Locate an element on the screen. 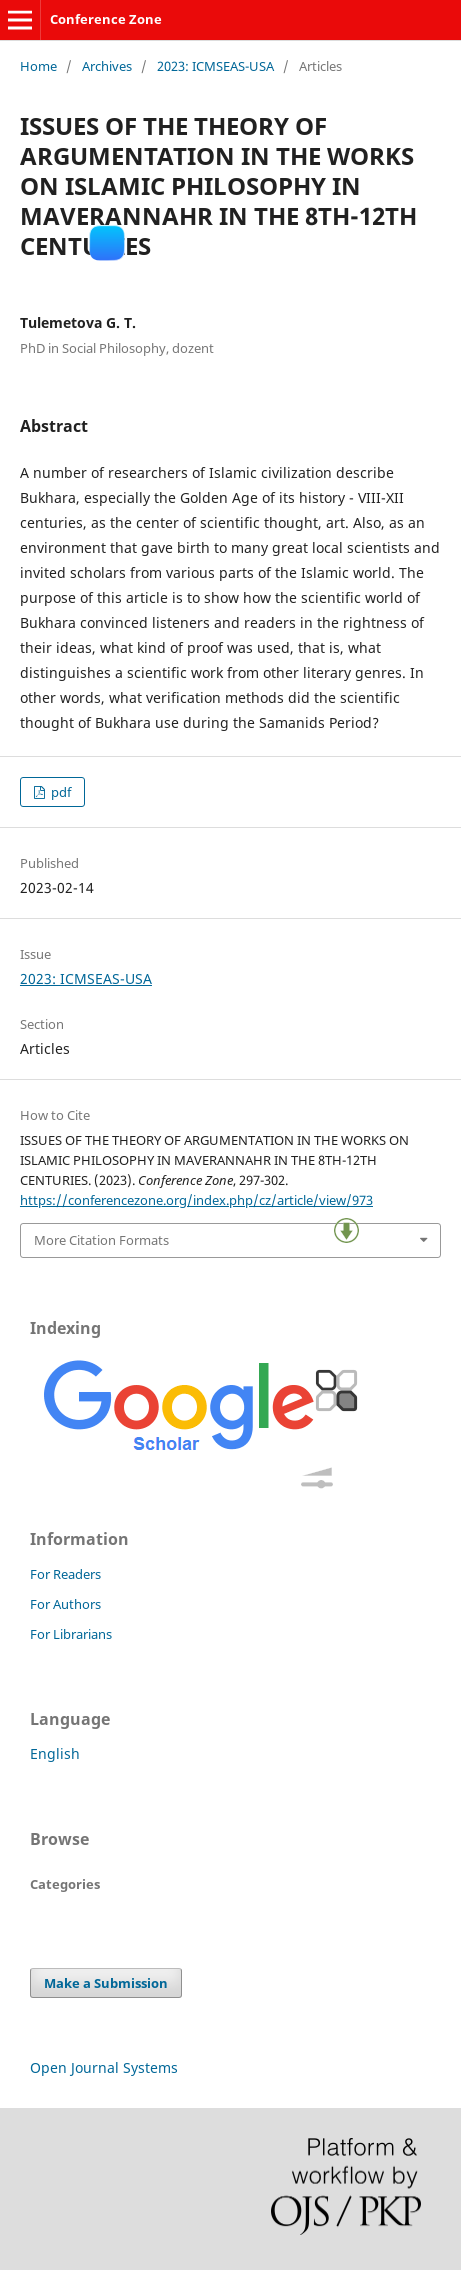 The width and height of the screenshot is (461, 2270). adjust audio or speaker volume is located at coordinates (317, 1478).